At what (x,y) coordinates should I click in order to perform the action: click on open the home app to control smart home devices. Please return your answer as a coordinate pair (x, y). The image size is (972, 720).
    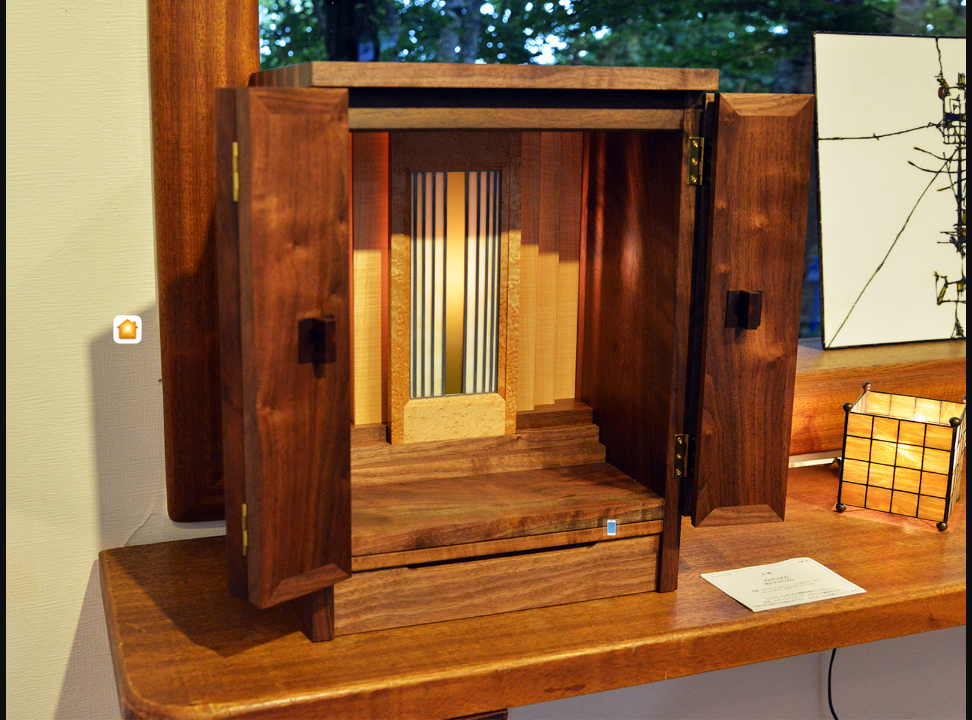
    Looking at the image, I should click on (127, 329).